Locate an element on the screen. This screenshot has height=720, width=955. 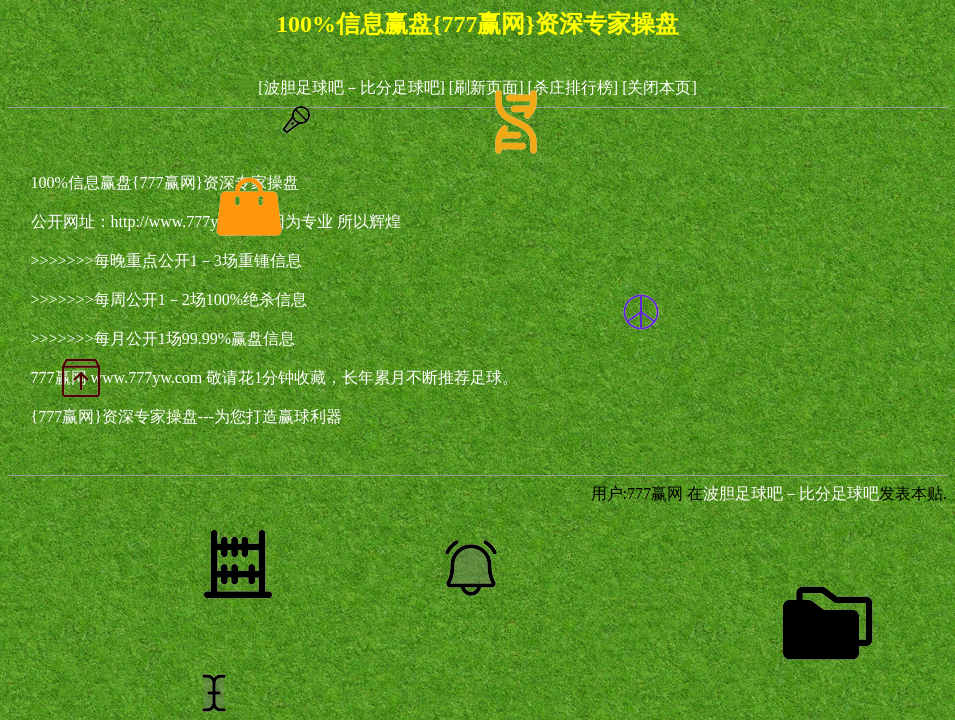
view your shopping bag is located at coordinates (249, 210).